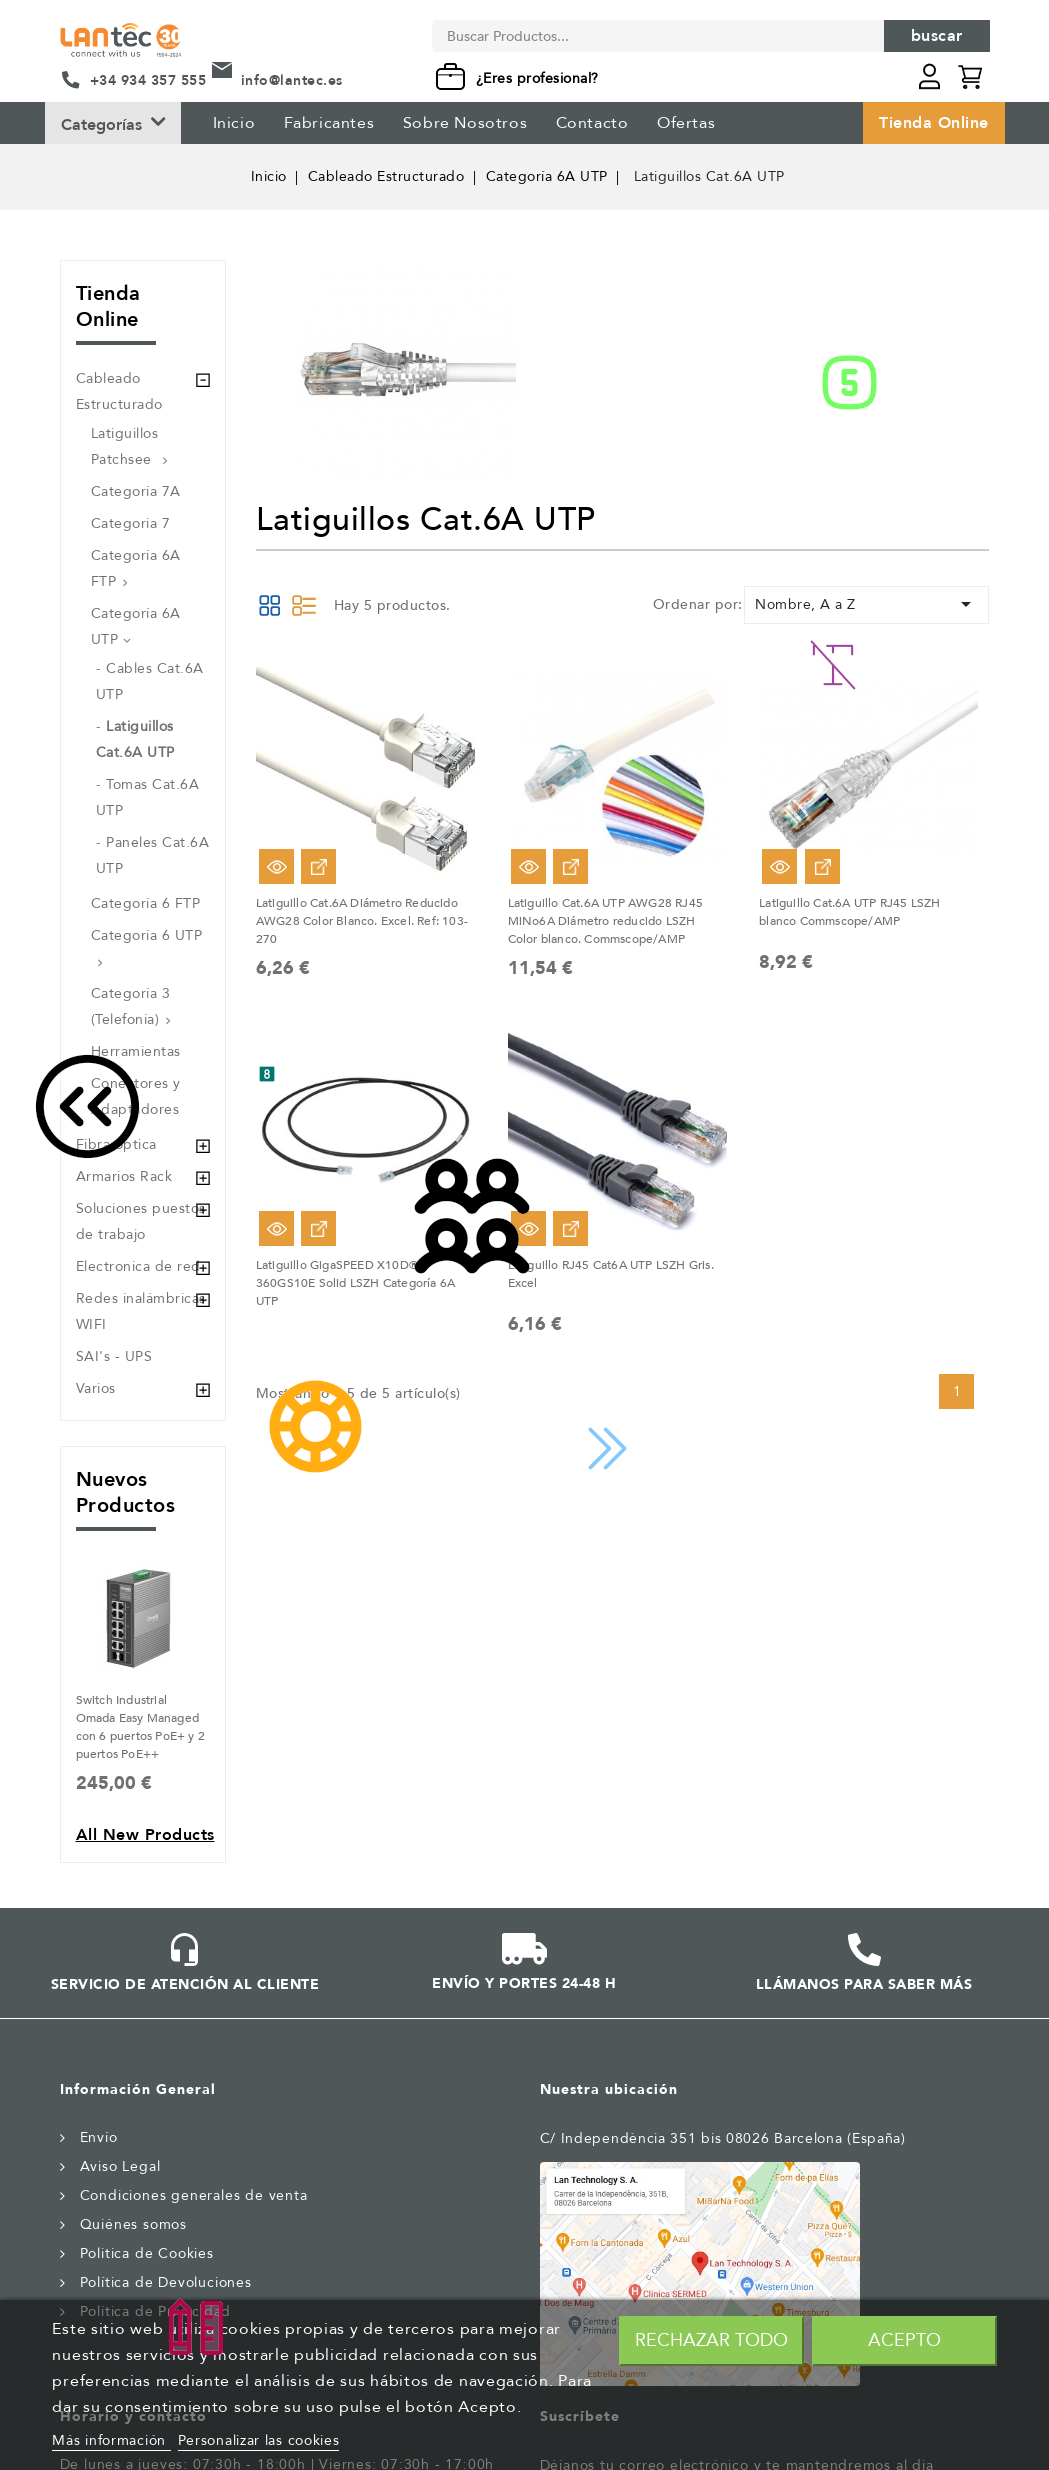  I want to click on disable text formatting, so click(833, 665).